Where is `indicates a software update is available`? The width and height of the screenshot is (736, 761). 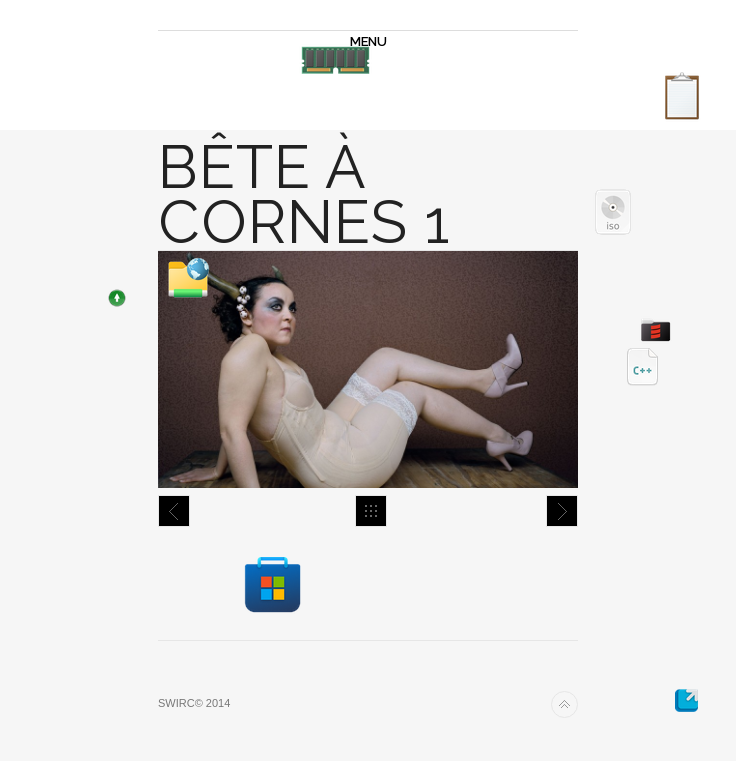
indicates a software update is available is located at coordinates (117, 298).